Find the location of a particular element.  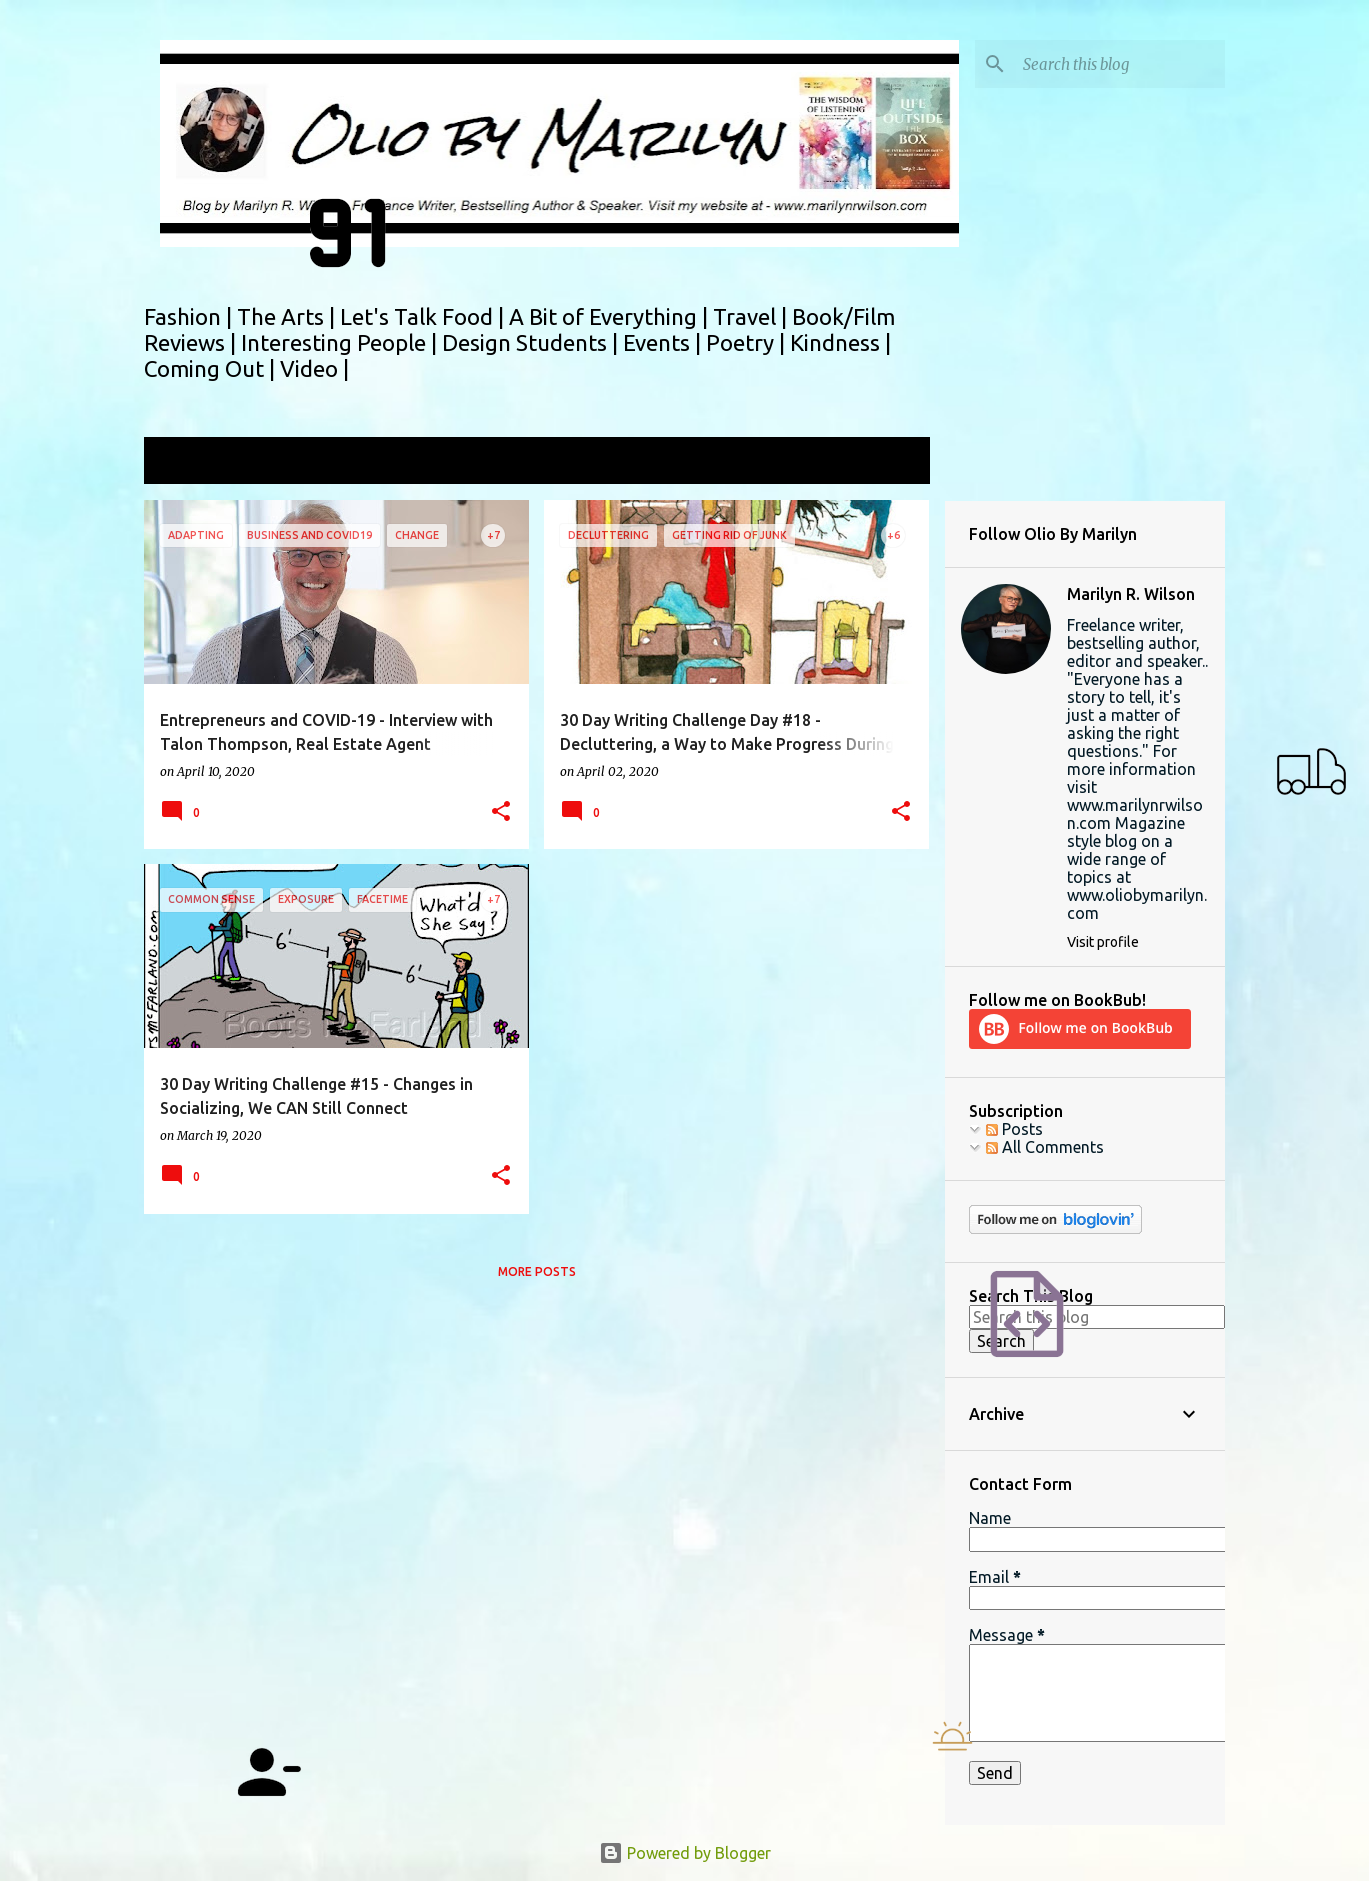

indicates 91 unread notifications or items is located at coordinates (351, 233).